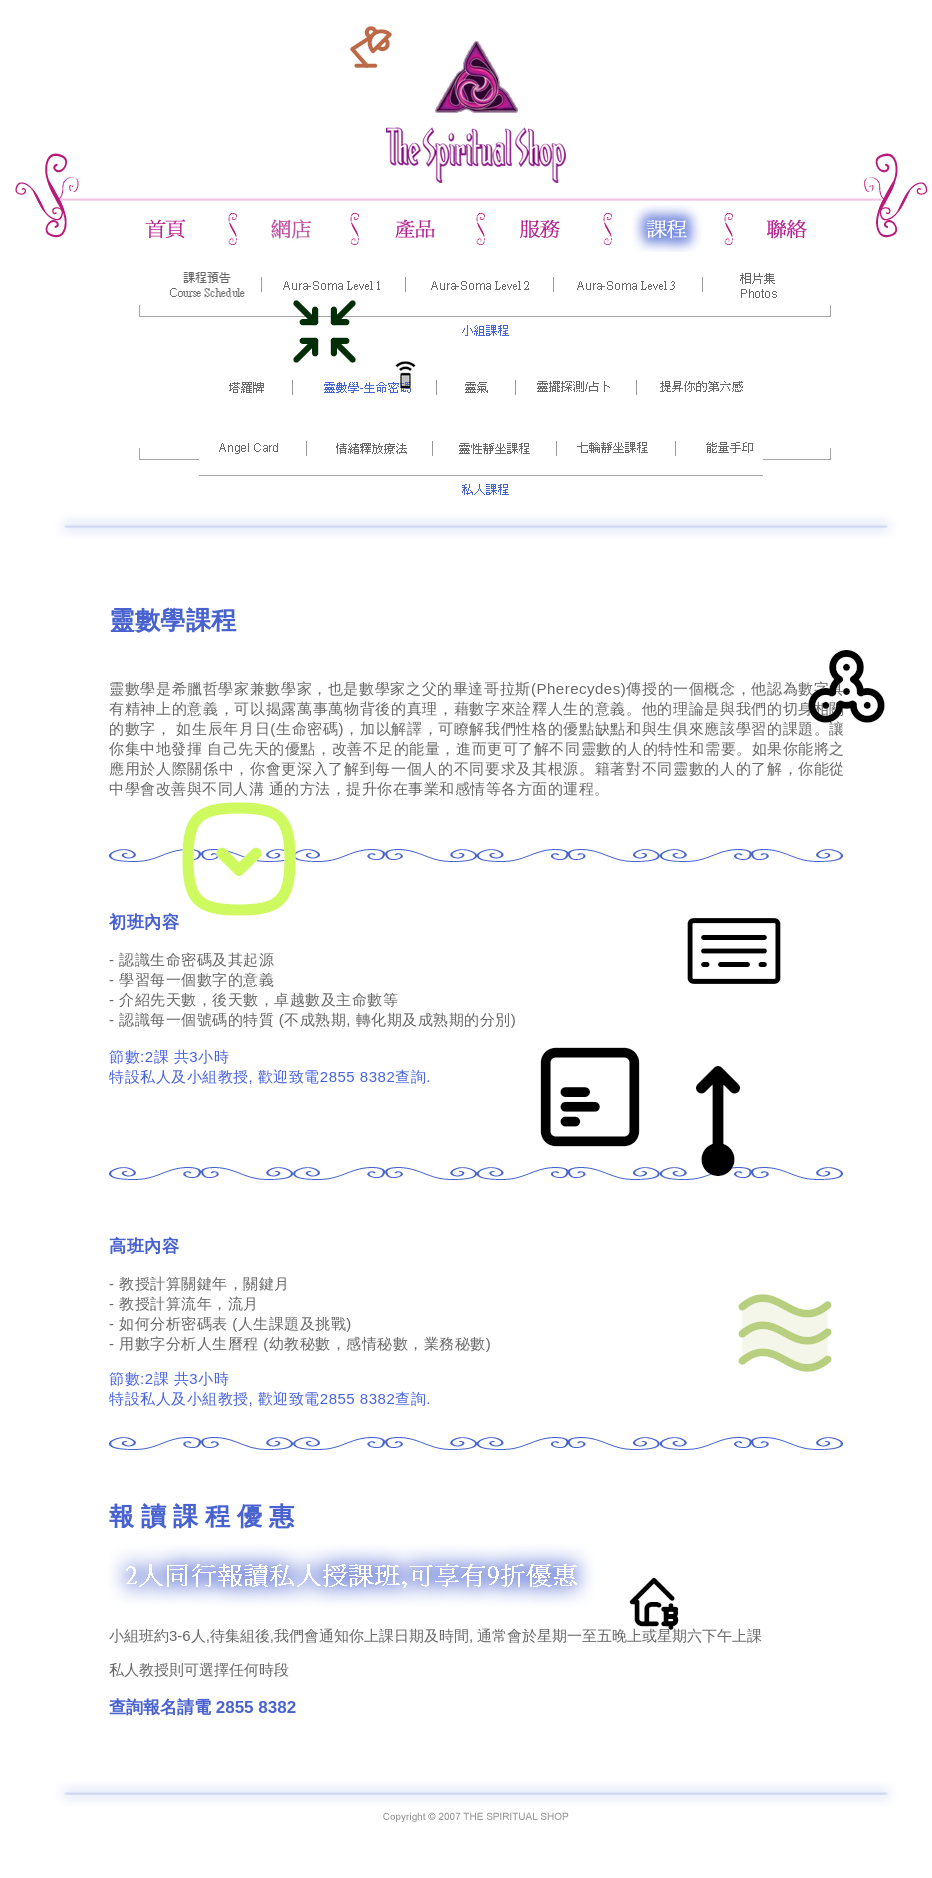 The height and width of the screenshot is (1878, 932). I want to click on indicates water or aquatic features, so click(785, 1333).